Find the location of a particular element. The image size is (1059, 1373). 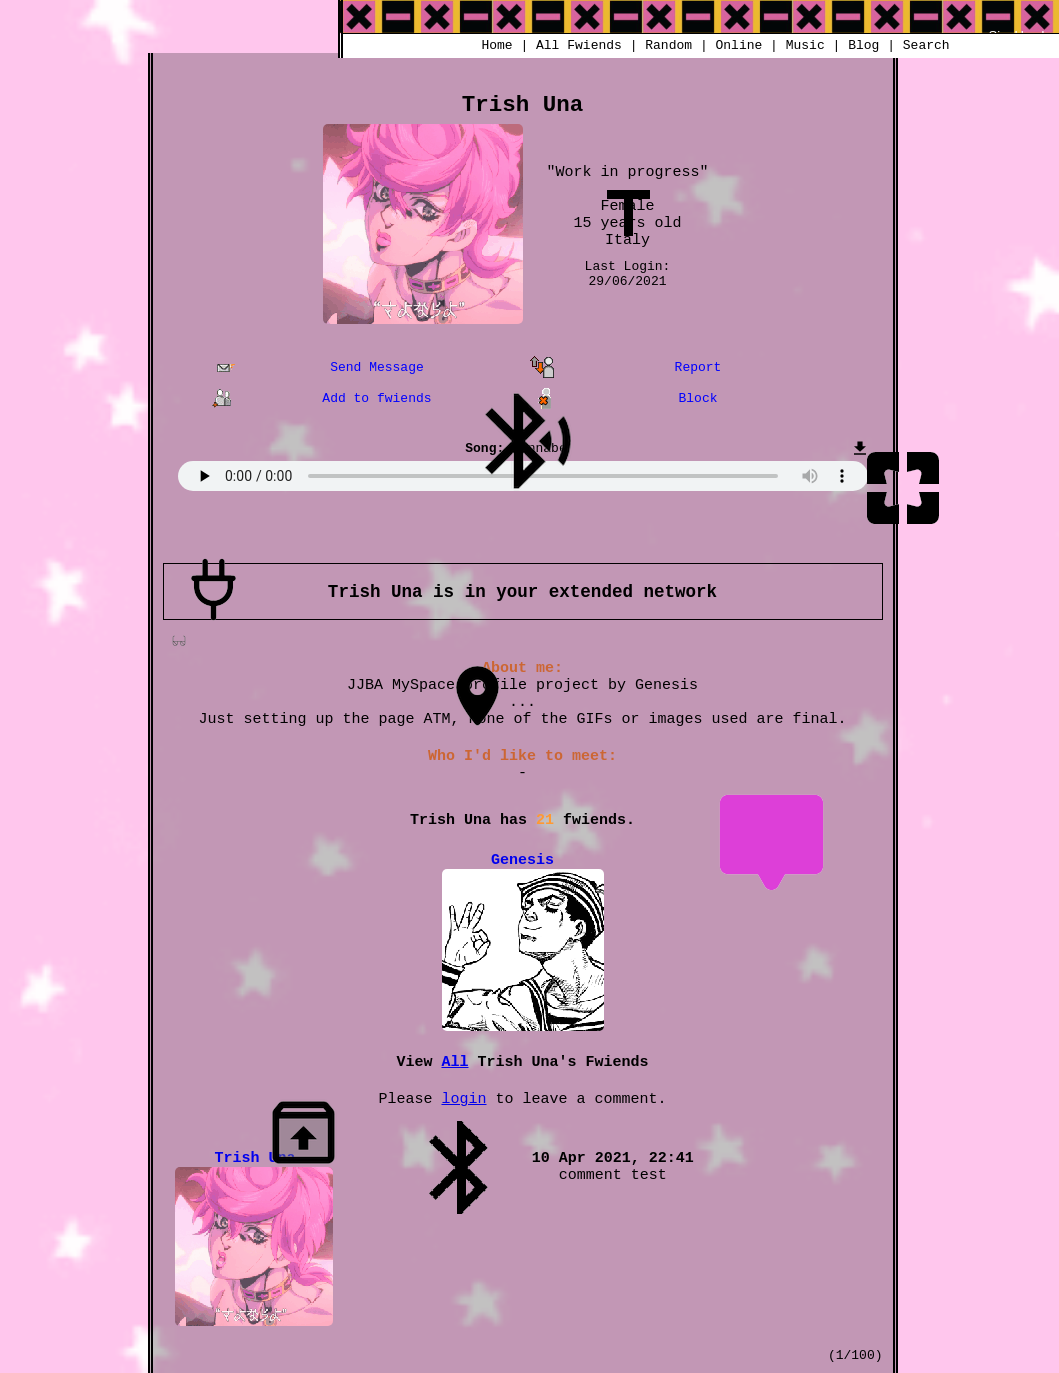

access pages or documents is located at coordinates (903, 488).